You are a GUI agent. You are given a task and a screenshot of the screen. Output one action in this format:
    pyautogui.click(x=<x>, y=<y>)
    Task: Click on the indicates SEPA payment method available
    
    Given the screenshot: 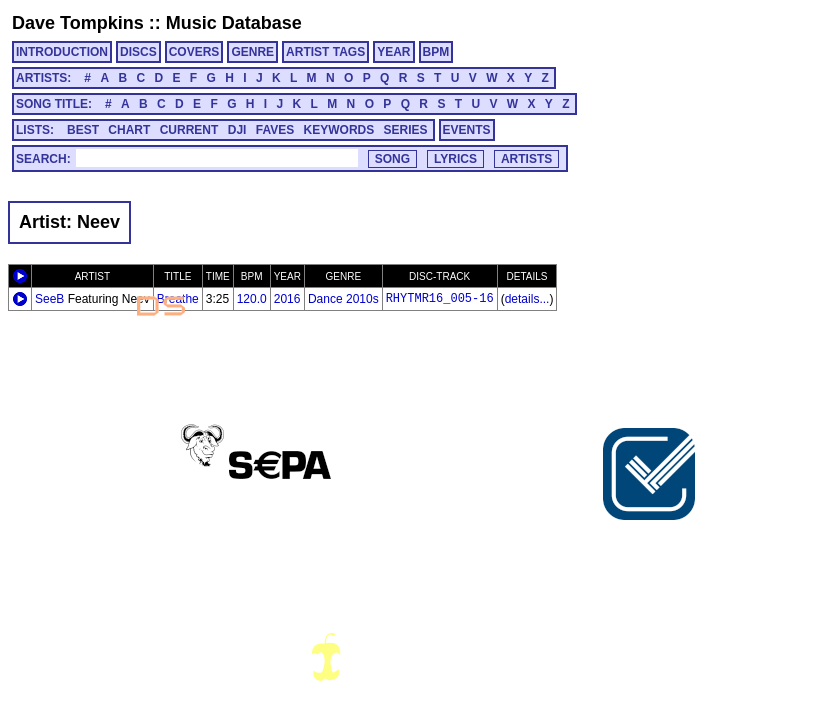 What is the action you would take?
    pyautogui.click(x=280, y=465)
    